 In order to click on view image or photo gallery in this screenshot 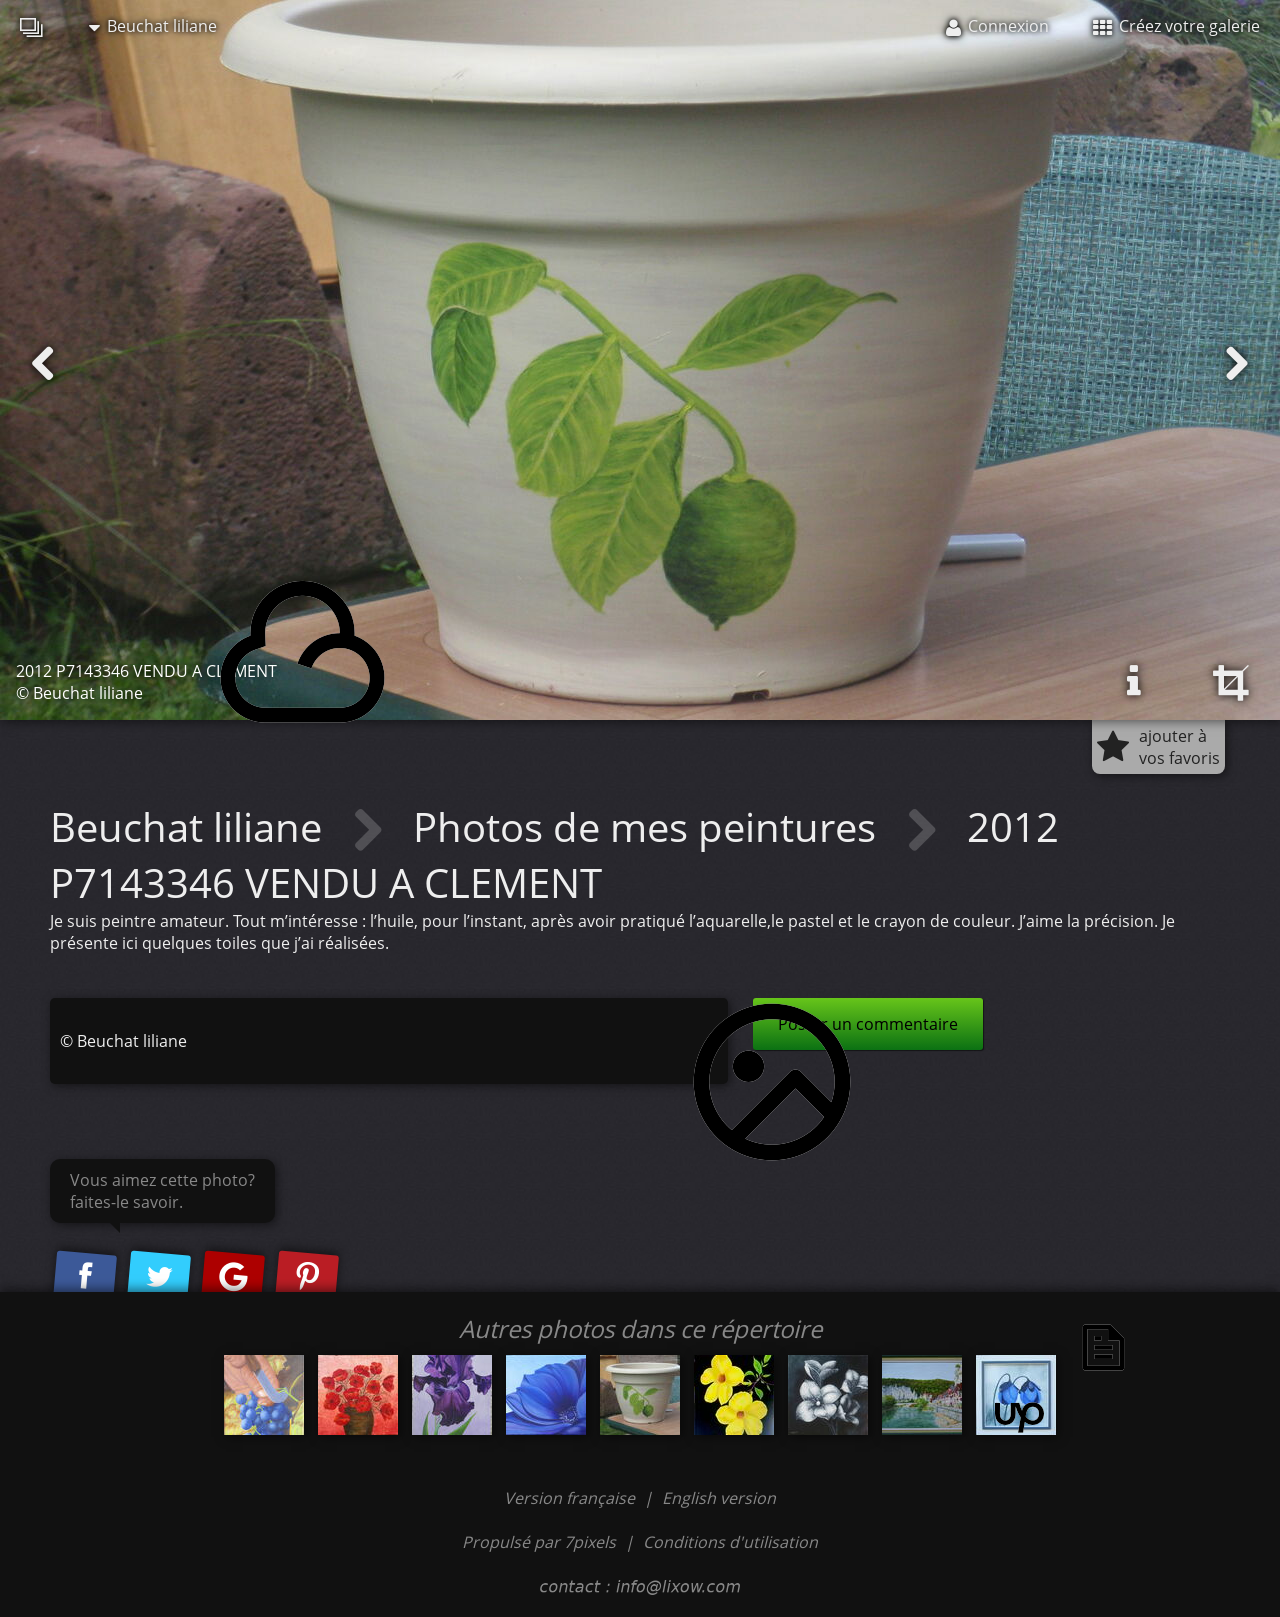, I will do `click(772, 1082)`.